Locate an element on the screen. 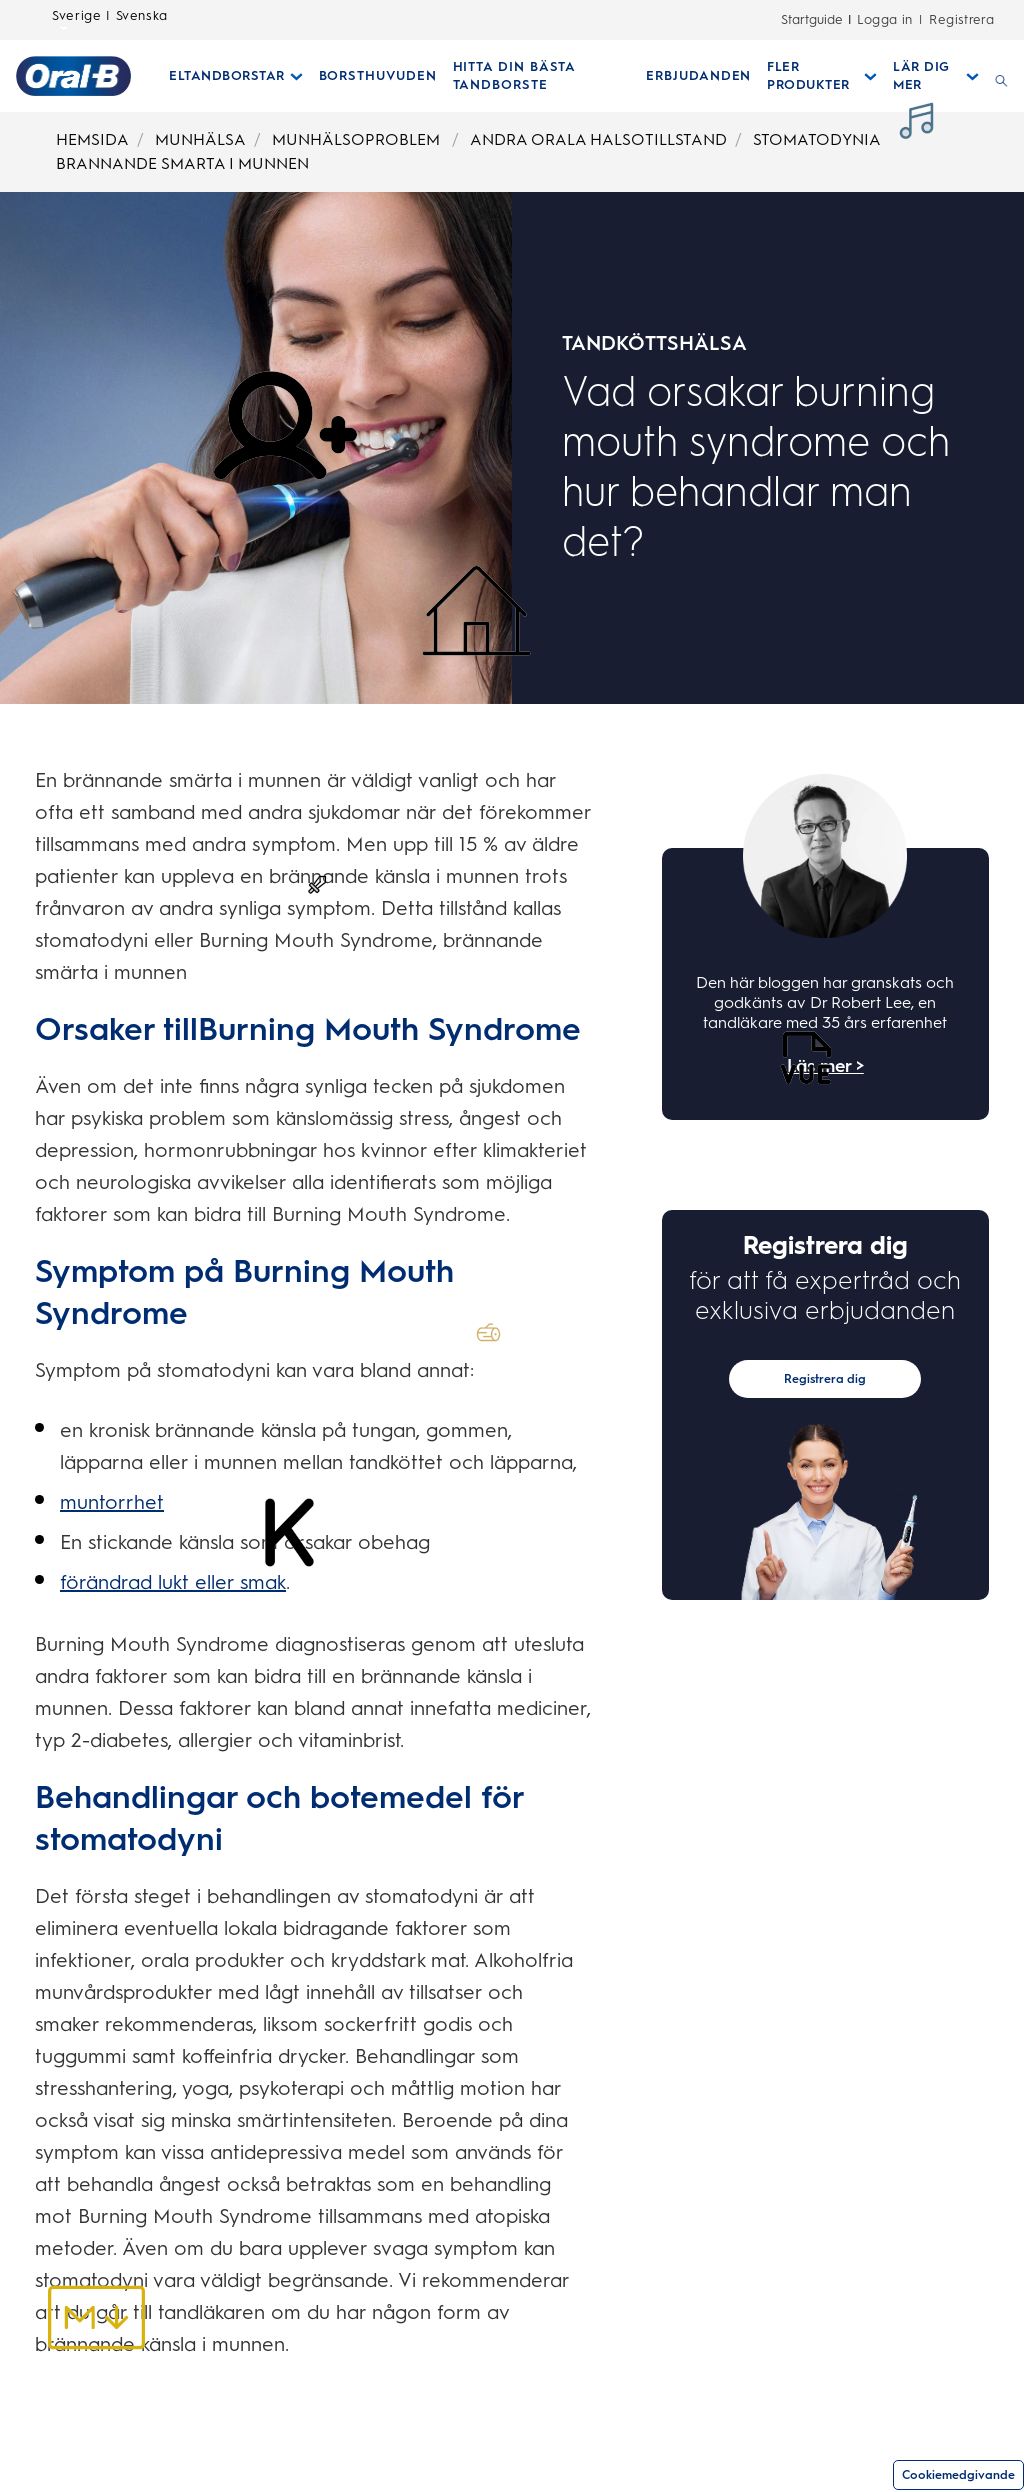 The image size is (1024, 2490). navigate to home screen is located at coordinates (476, 612).